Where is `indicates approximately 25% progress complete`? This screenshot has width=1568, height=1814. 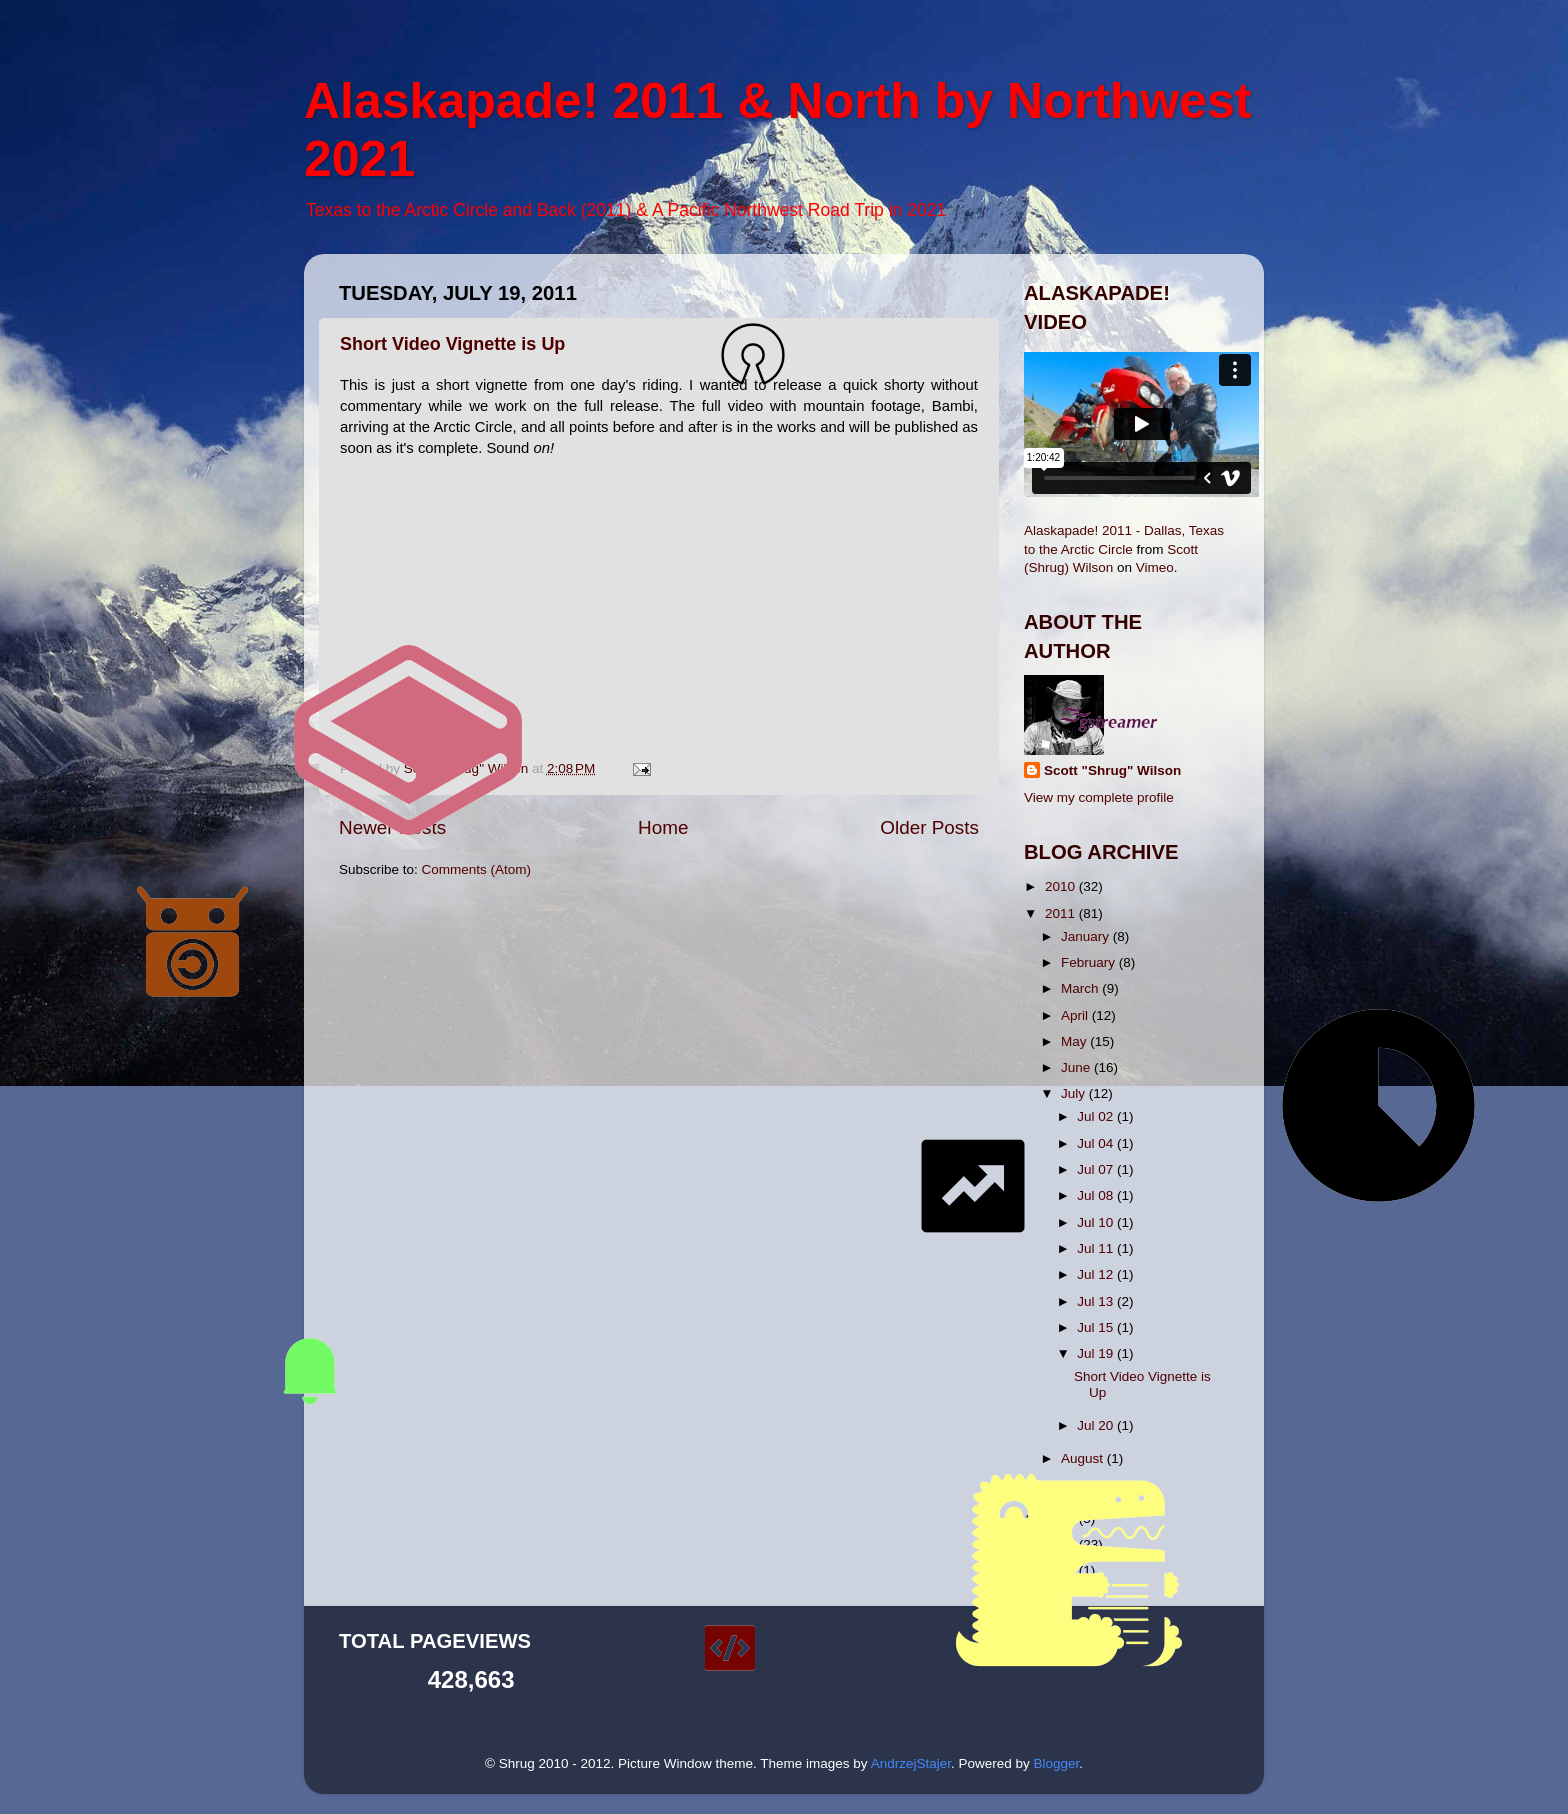 indicates approximately 25% progress complete is located at coordinates (1378, 1105).